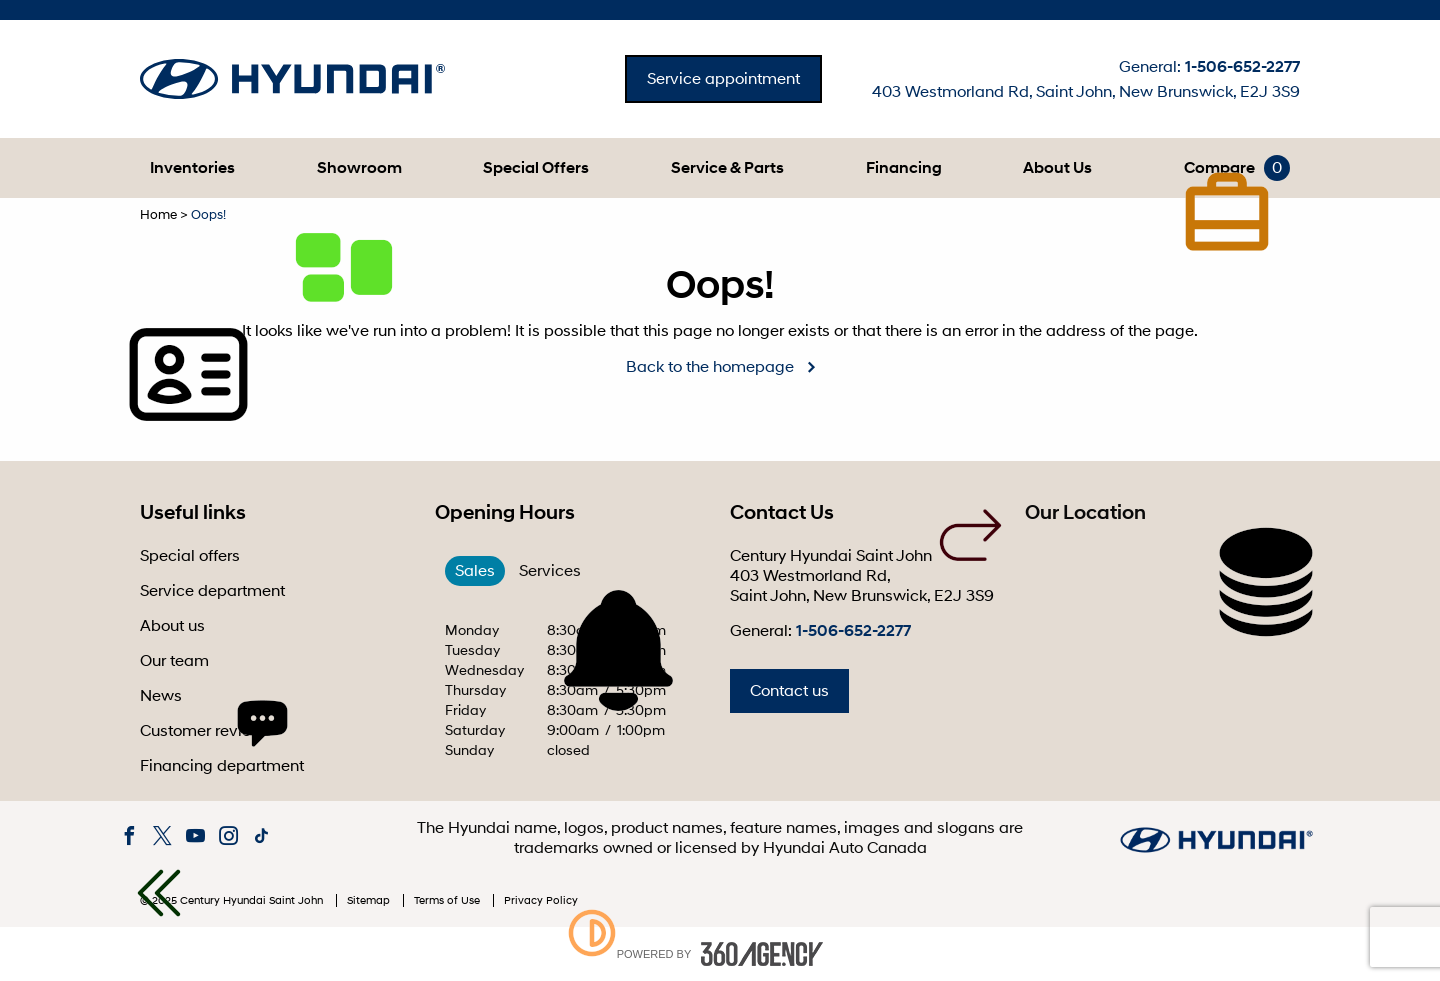 Image resolution: width=1440 pixels, height=981 pixels. What do you see at coordinates (970, 537) in the screenshot?
I see `redo or repeat the last action` at bounding box center [970, 537].